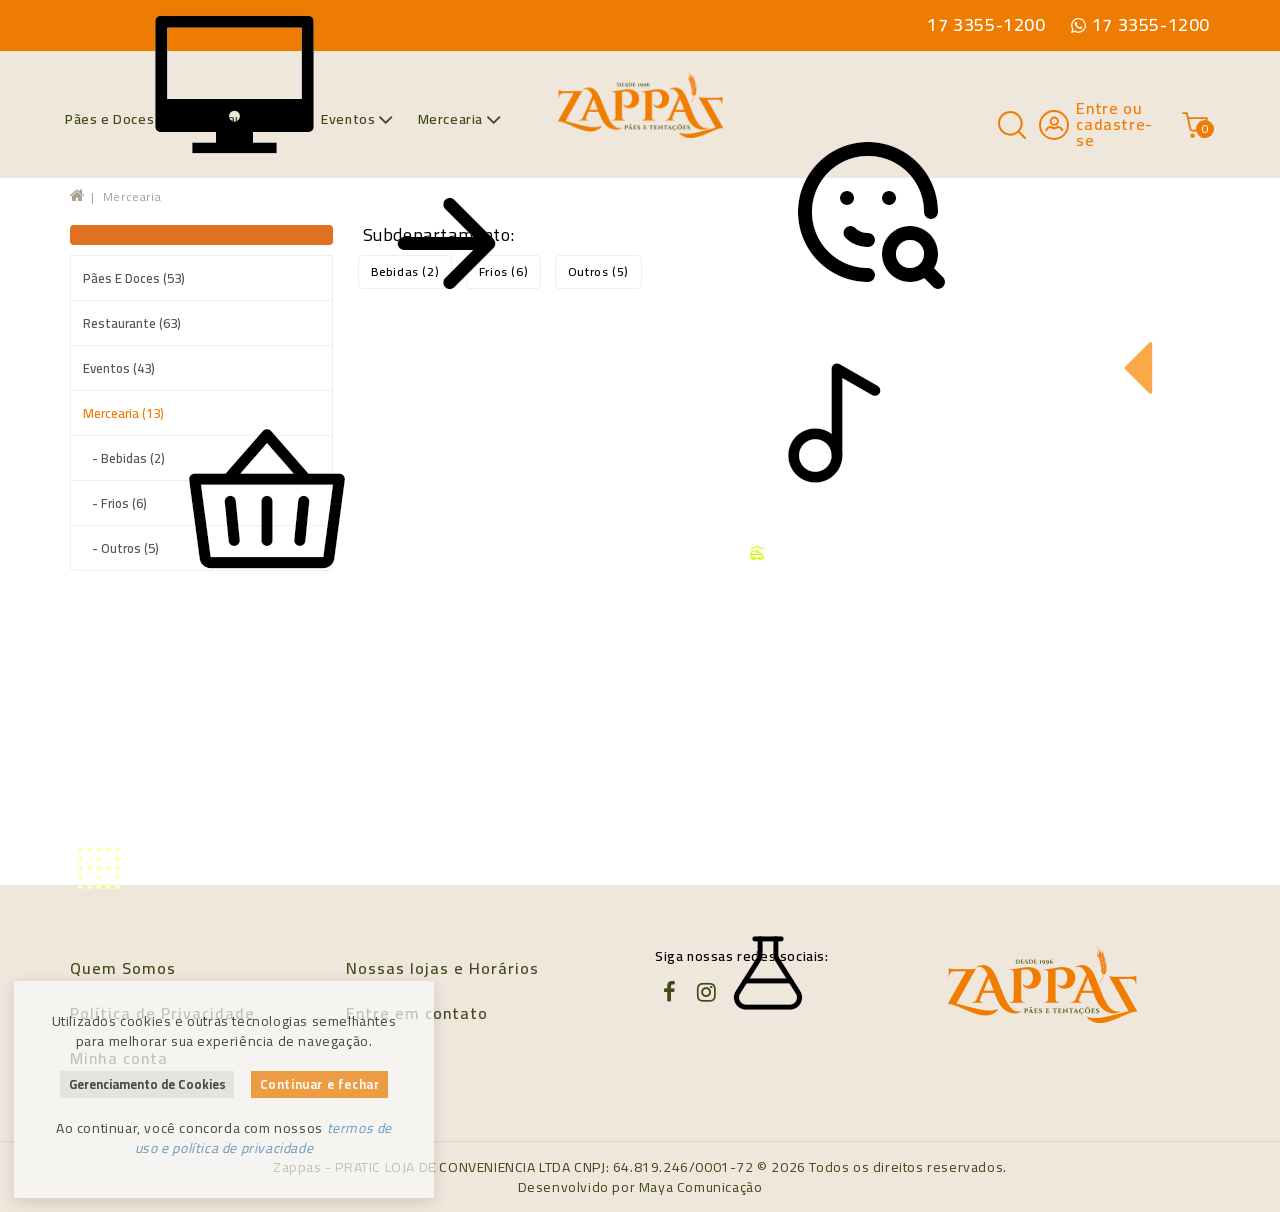  Describe the element at coordinates (99, 868) in the screenshot. I see `remove all borders from selected cells or elements` at that location.